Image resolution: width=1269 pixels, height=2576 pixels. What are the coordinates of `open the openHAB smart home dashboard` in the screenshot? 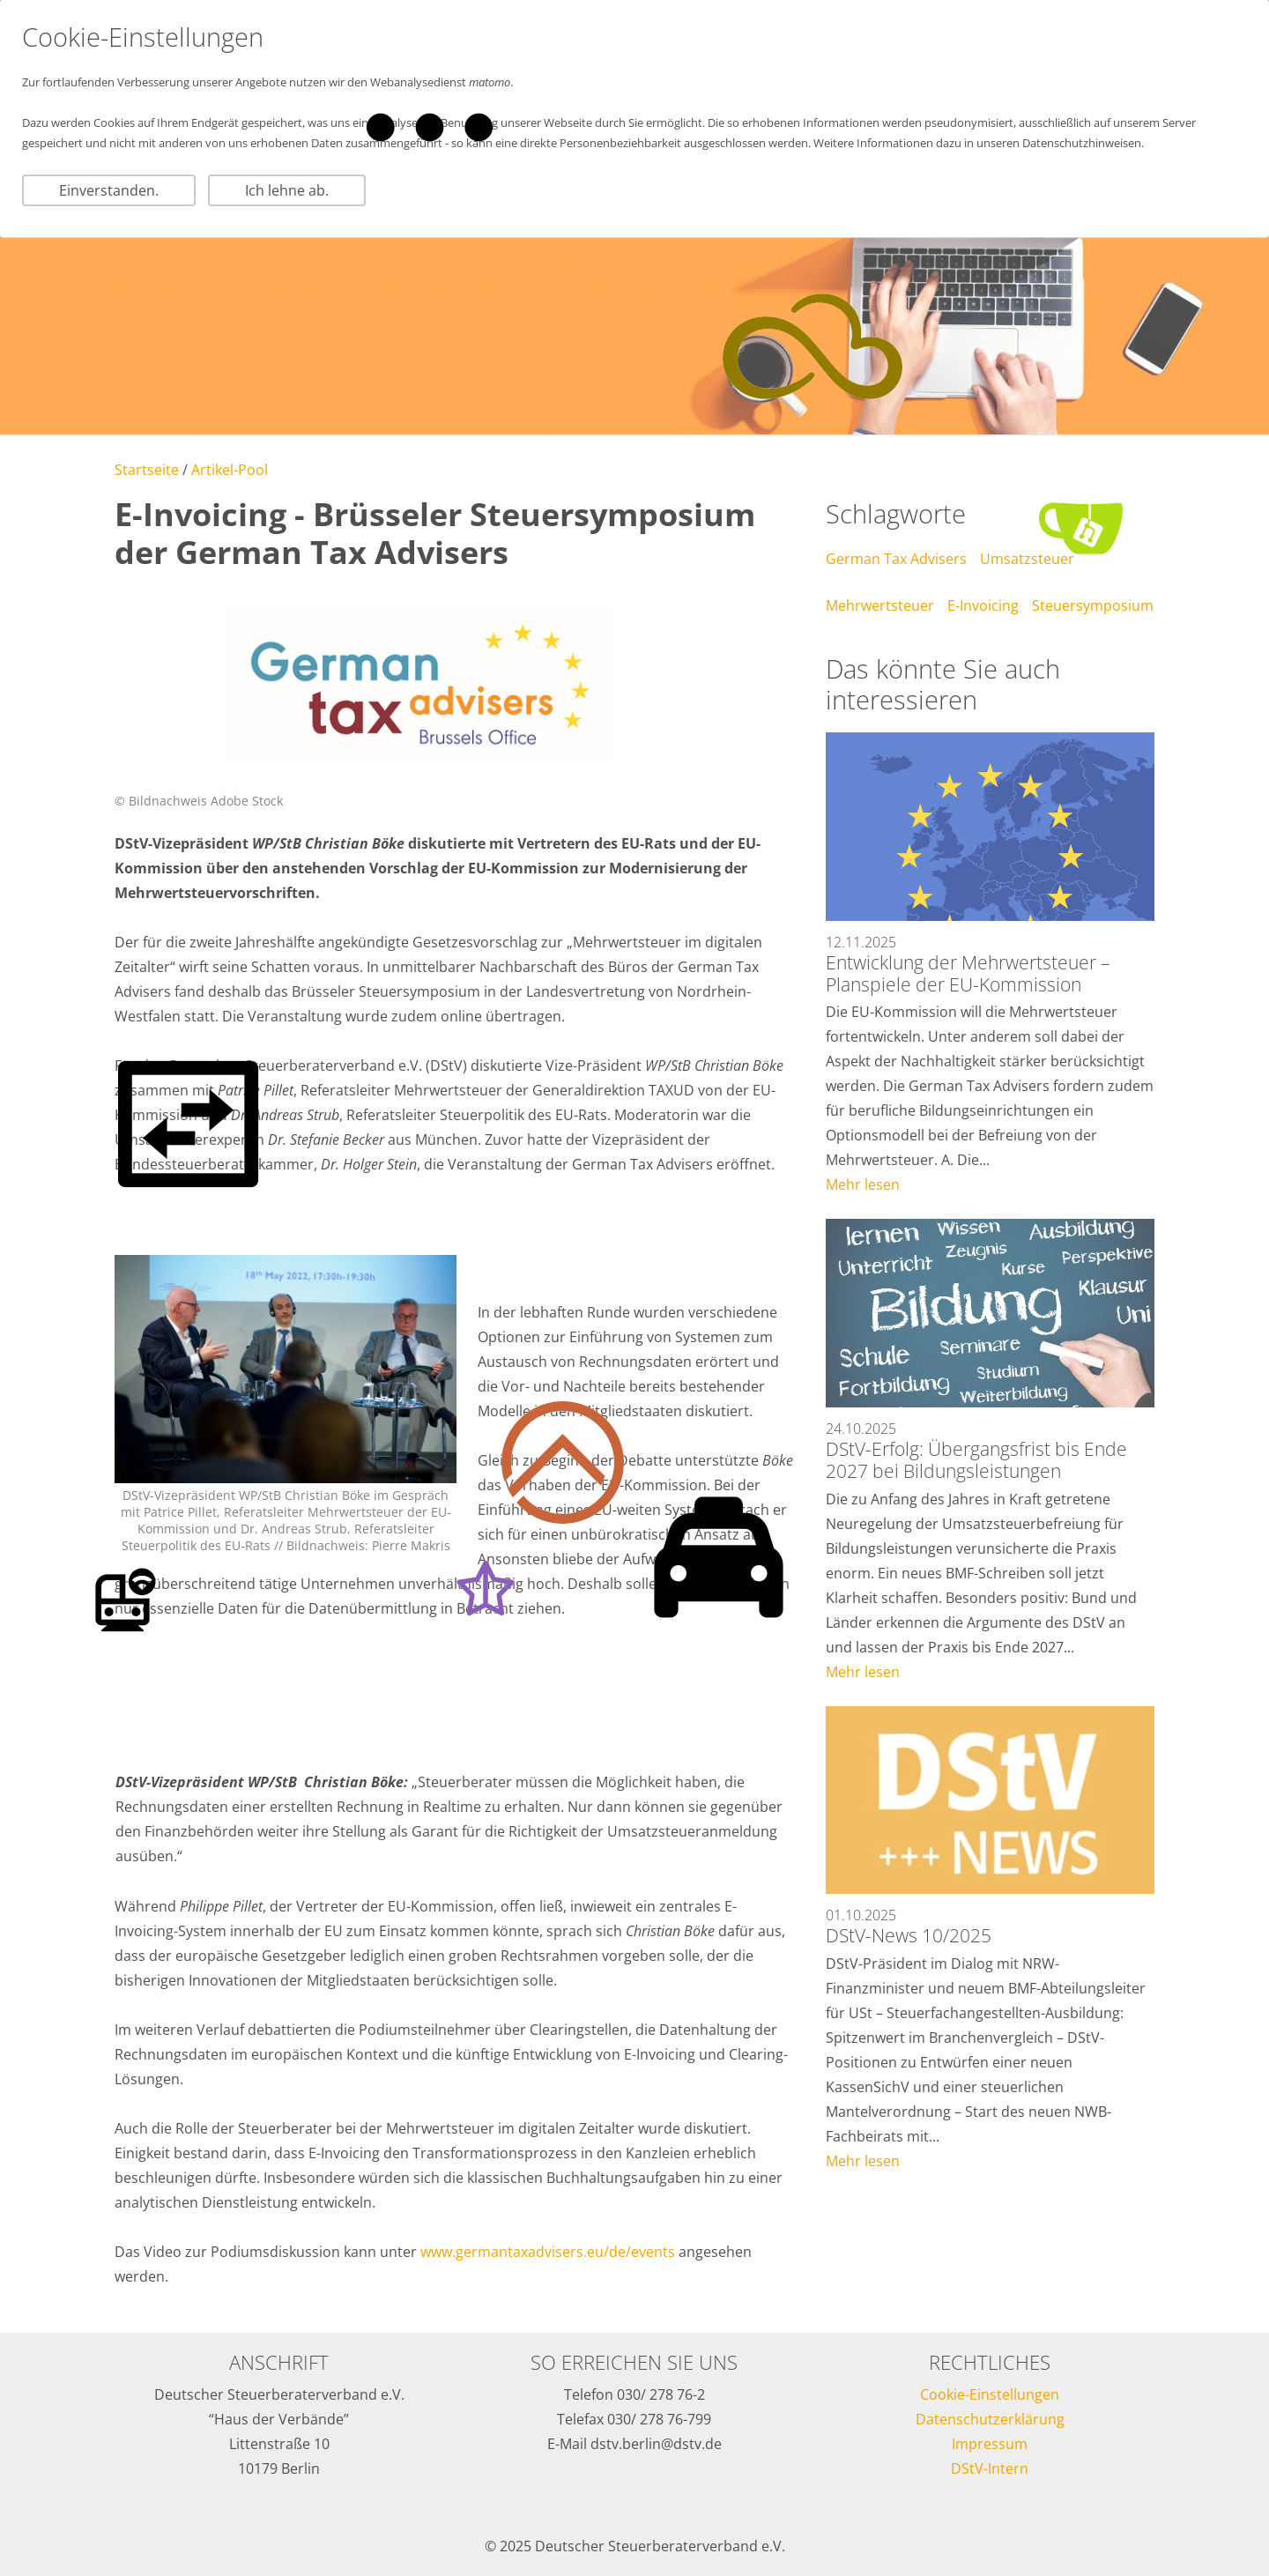 It's located at (562, 1462).